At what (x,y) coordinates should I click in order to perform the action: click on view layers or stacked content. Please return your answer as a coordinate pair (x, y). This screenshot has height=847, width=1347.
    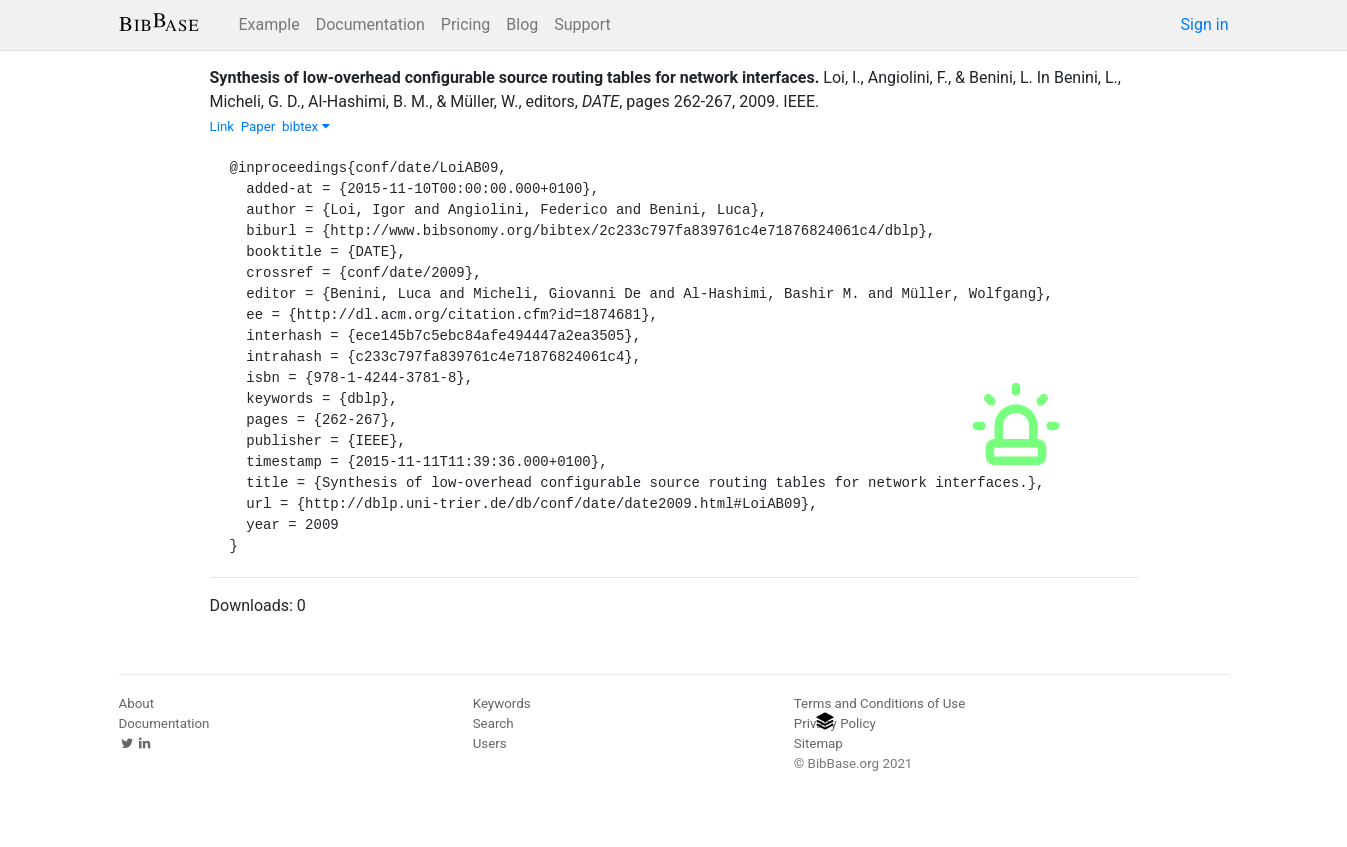
    Looking at the image, I should click on (825, 721).